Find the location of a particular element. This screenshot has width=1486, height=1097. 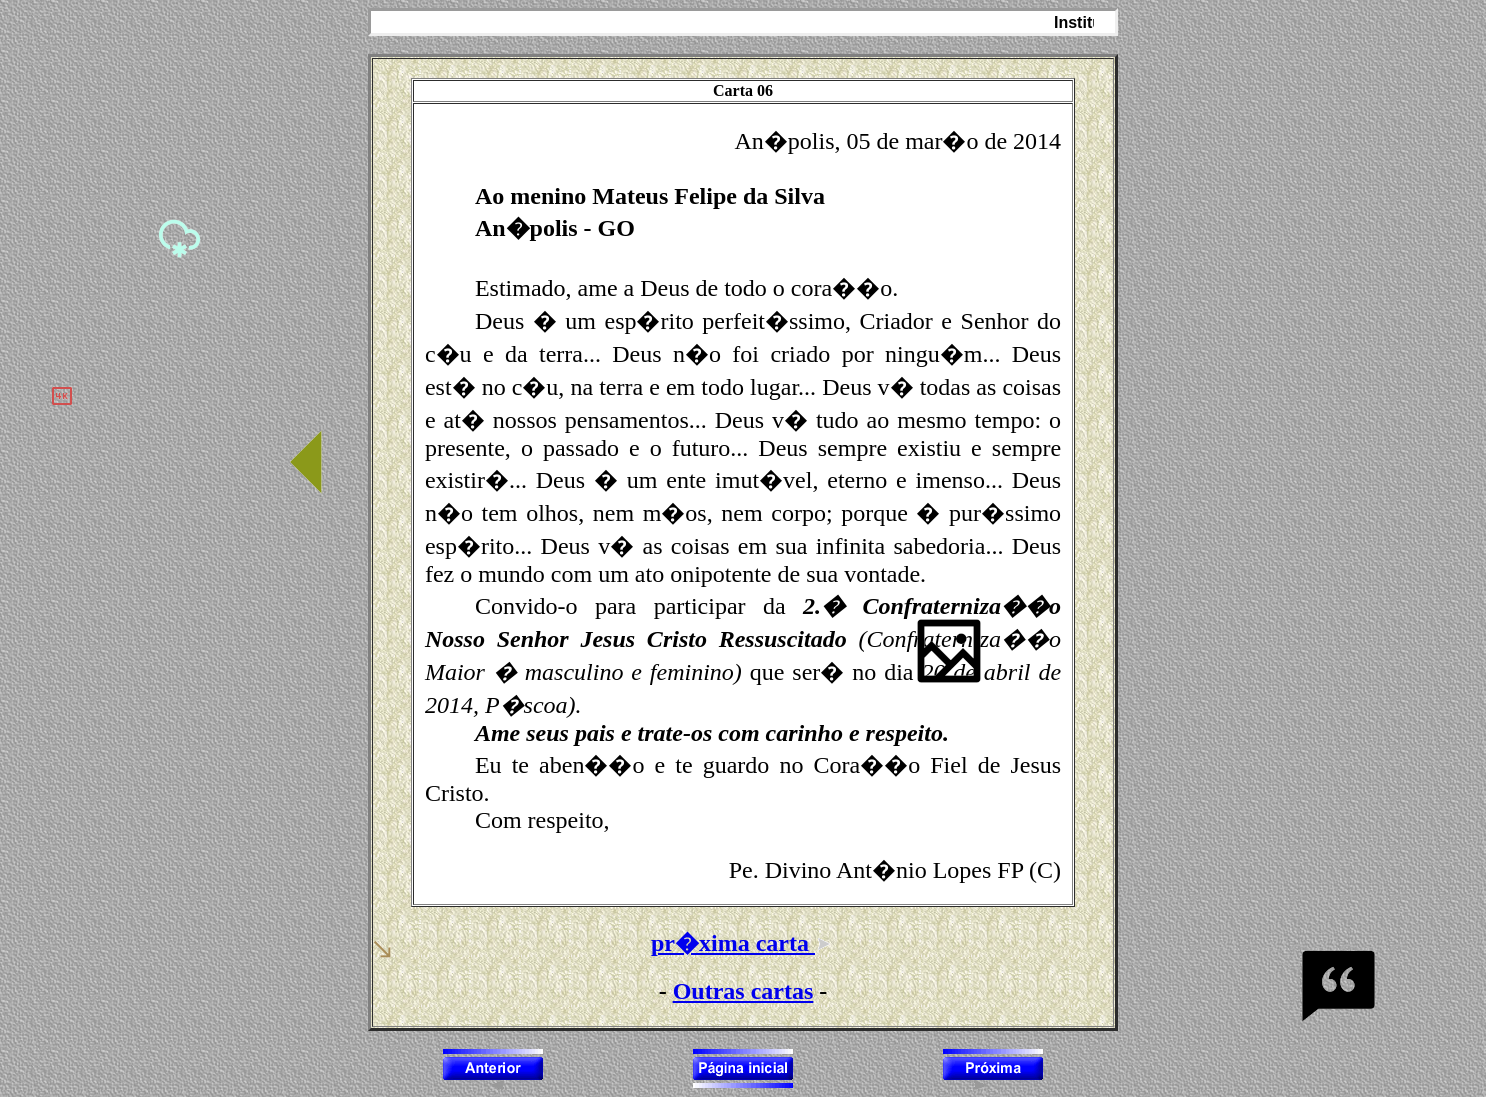

view image or photo is located at coordinates (949, 651).